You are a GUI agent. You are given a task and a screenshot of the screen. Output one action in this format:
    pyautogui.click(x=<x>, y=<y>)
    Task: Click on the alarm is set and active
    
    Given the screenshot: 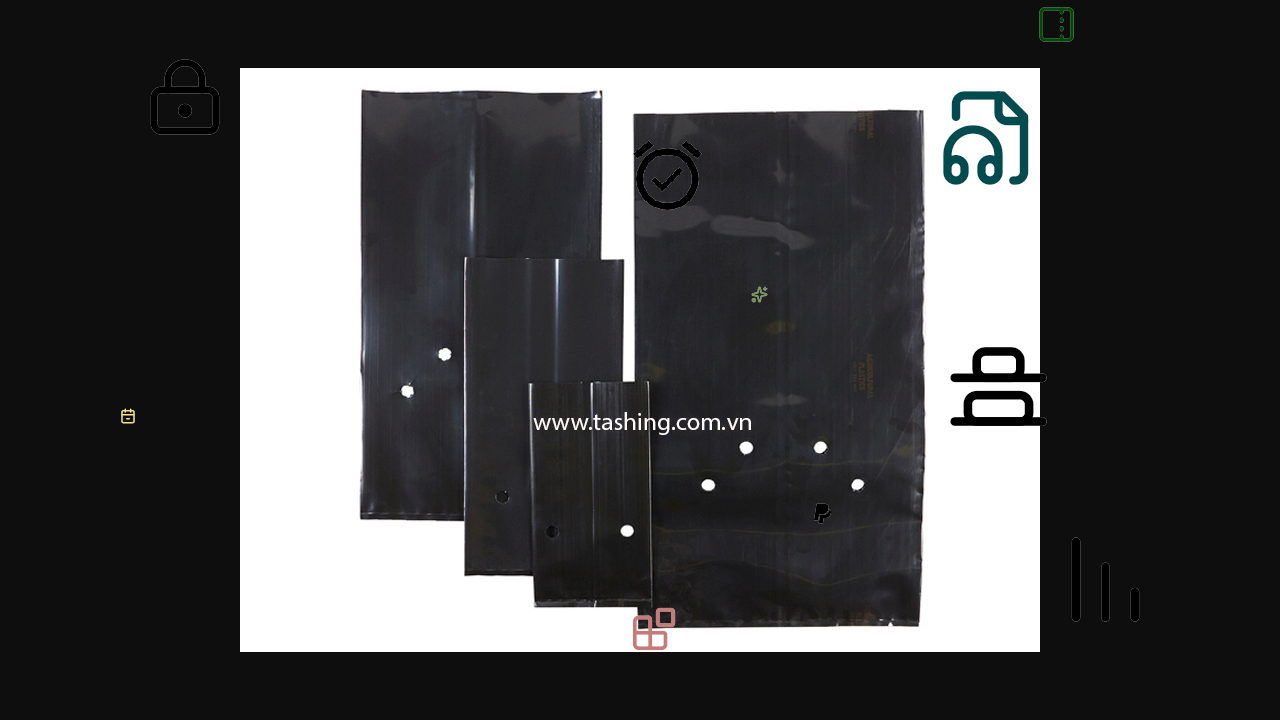 What is the action you would take?
    pyautogui.click(x=667, y=175)
    